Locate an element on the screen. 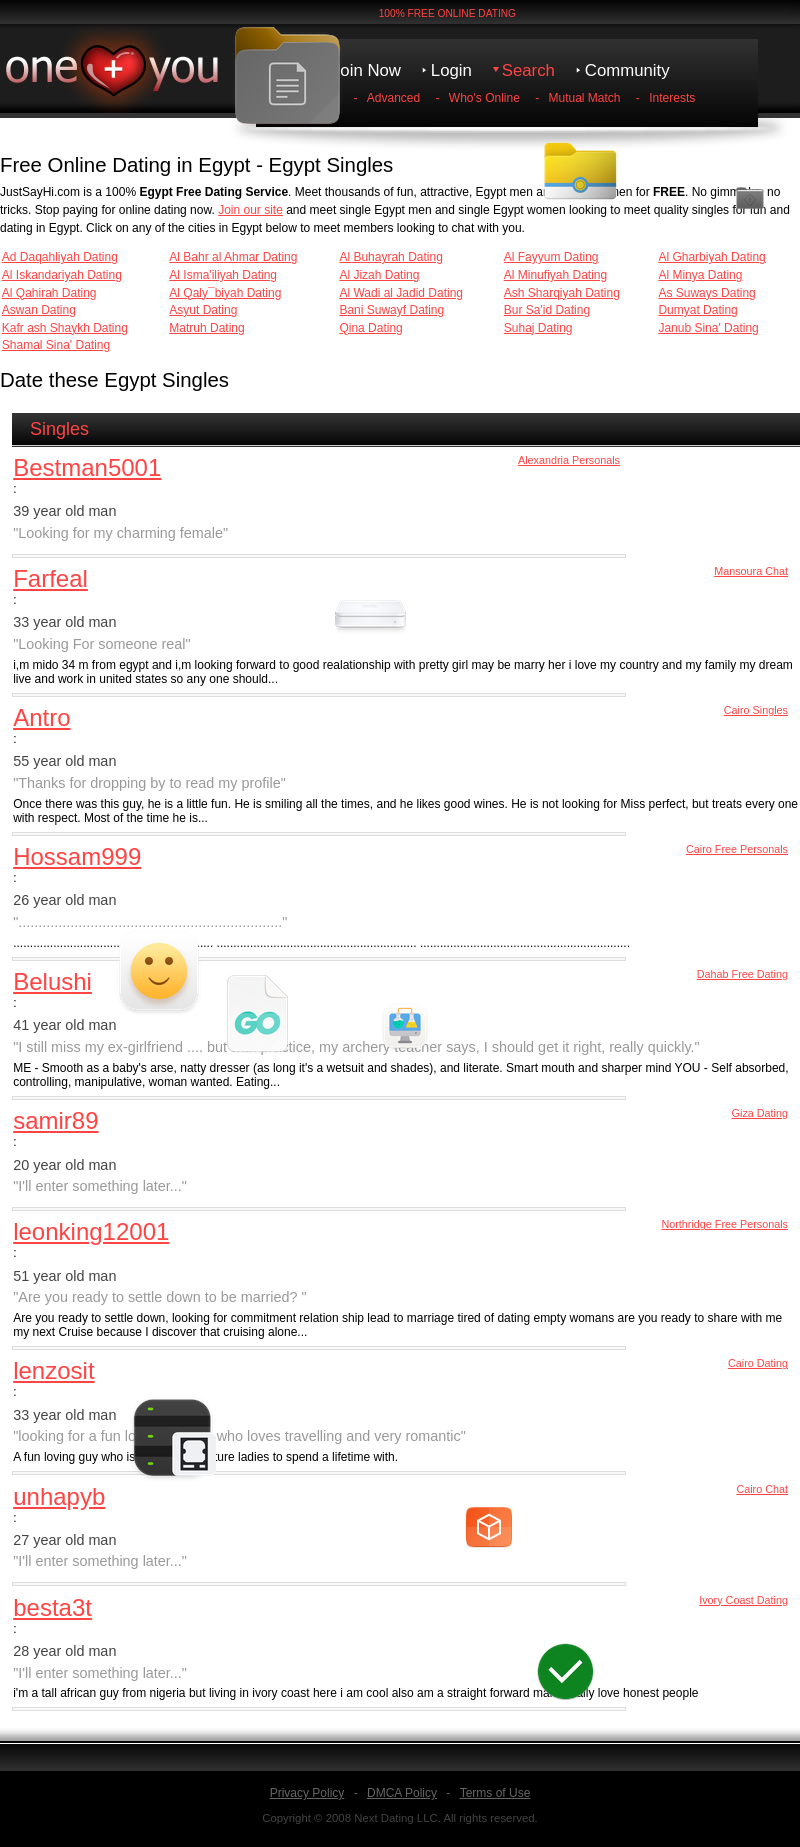 This screenshot has height=1847, width=800. folder containing pokémon park ball game files is located at coordinates (580, 173).